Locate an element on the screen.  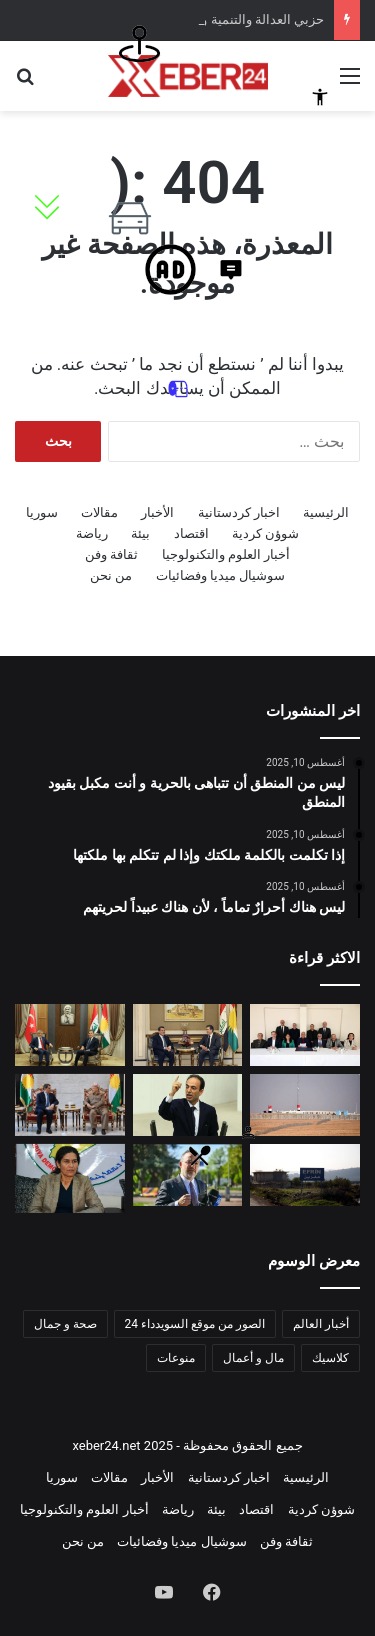
indicates sponsored or advertisement content is located at coordinates (170, 269).